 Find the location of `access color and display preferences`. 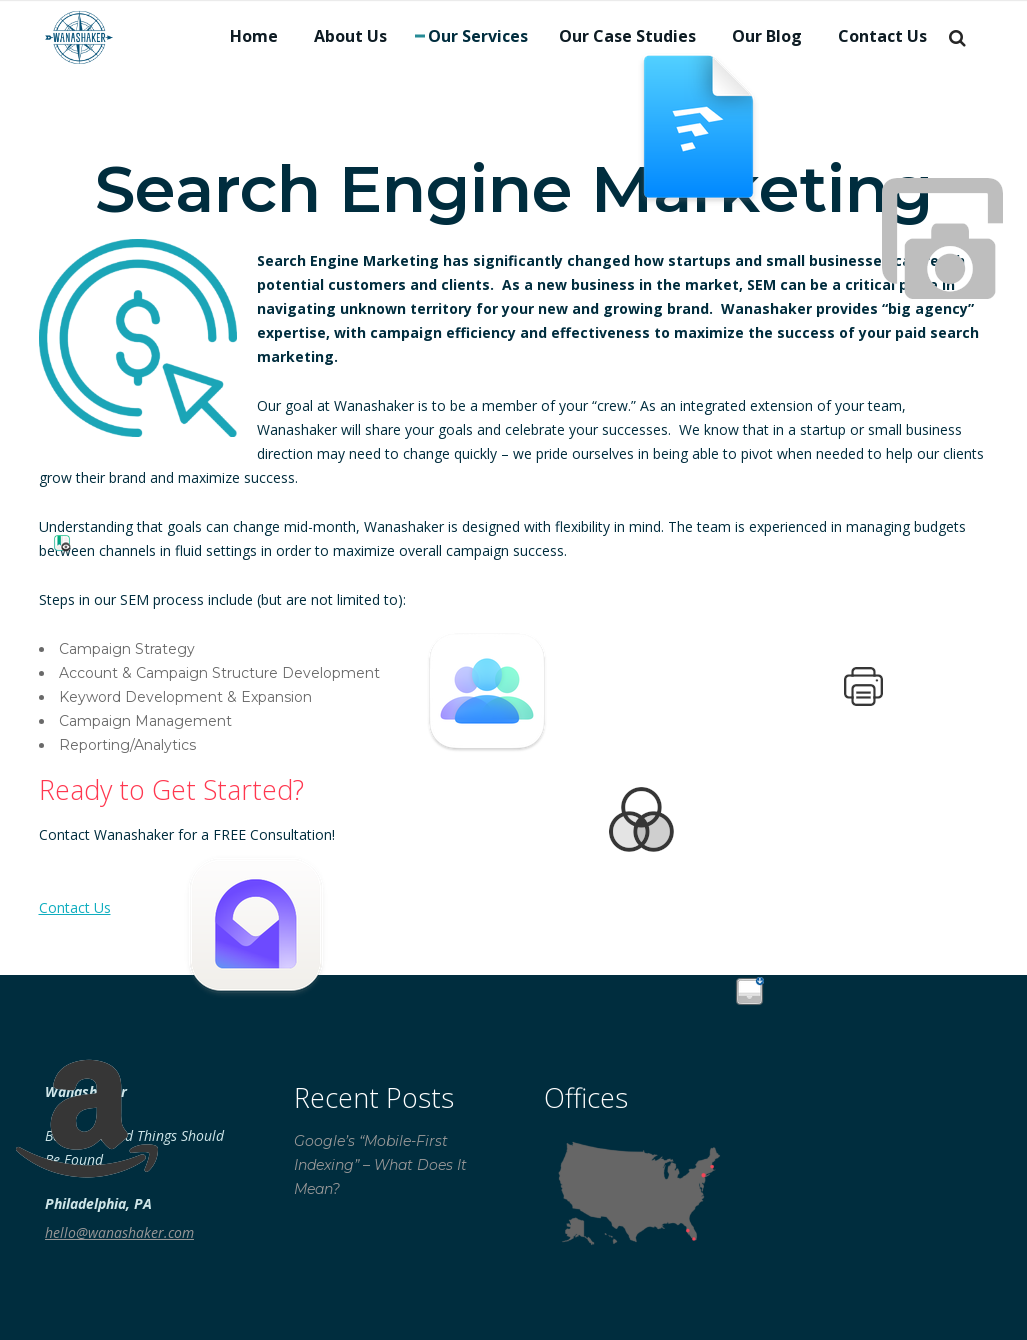

access color and display preferences is located at coordinates (641, 819).